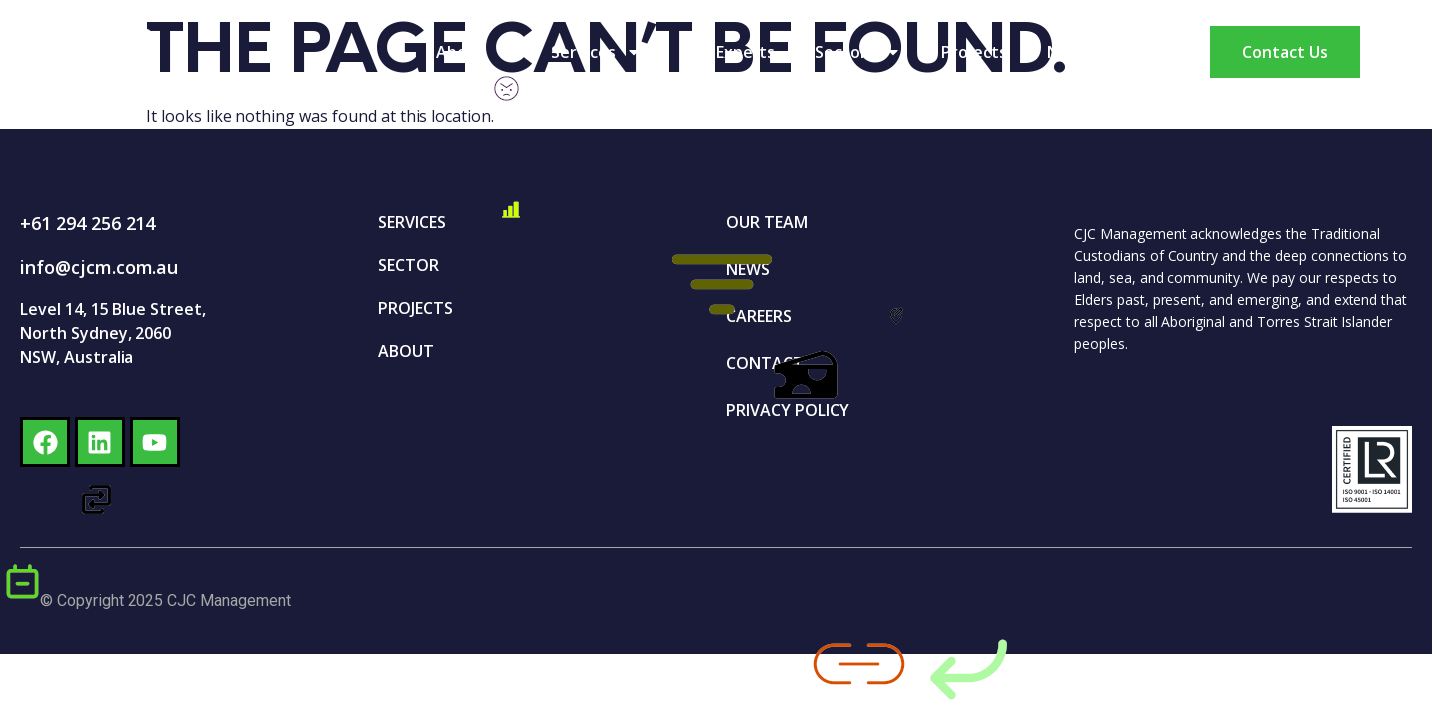  What do you see at coordinates (859, 664) in the screenshot?
I see `copy or share a link` at bounding box center [859, 664].